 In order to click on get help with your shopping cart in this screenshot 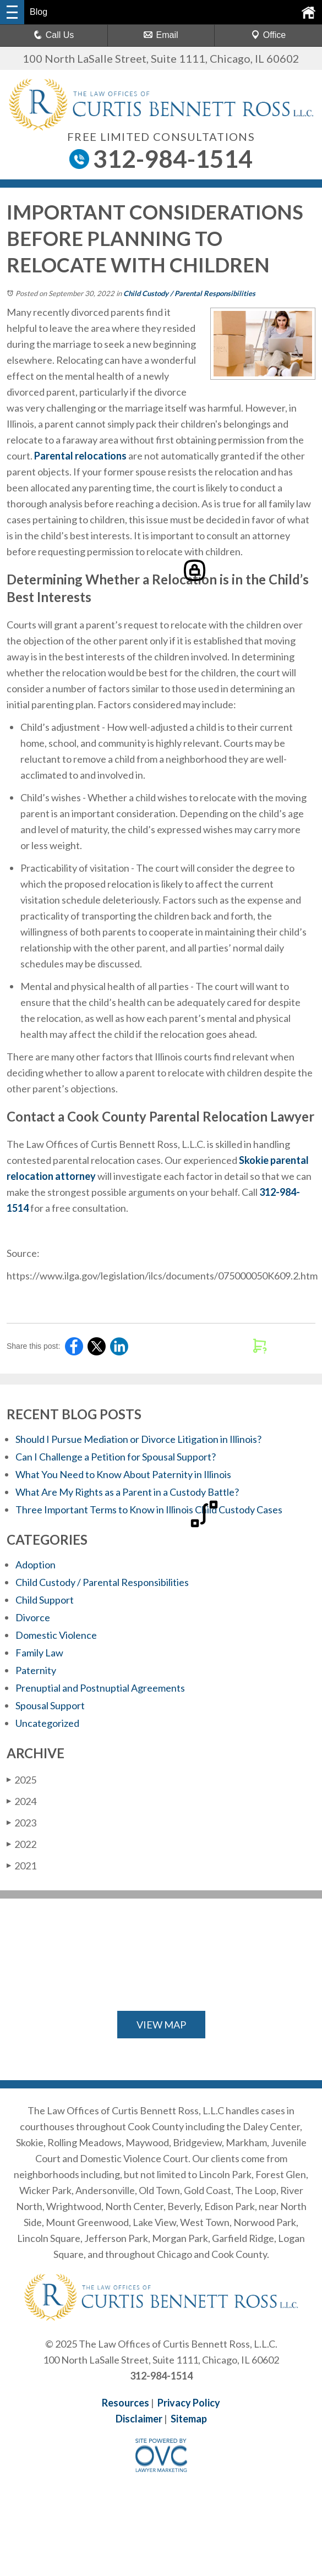, I will do `click(259, 1346)`.